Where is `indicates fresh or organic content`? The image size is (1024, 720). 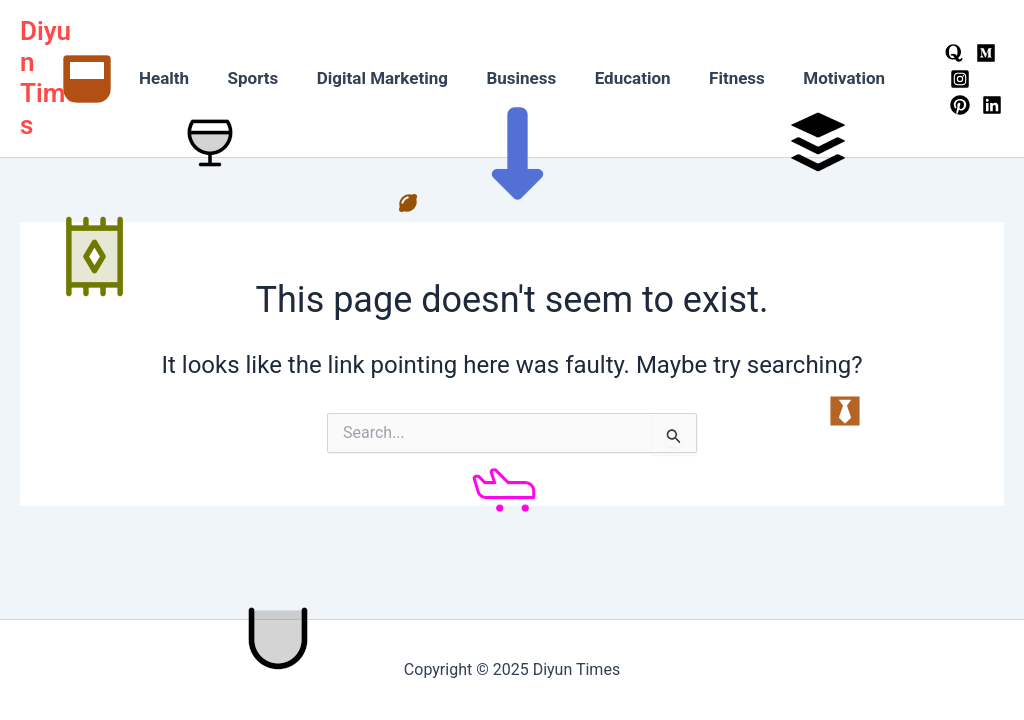 indicates fresh or organic content is located at coordinates (408, 203).